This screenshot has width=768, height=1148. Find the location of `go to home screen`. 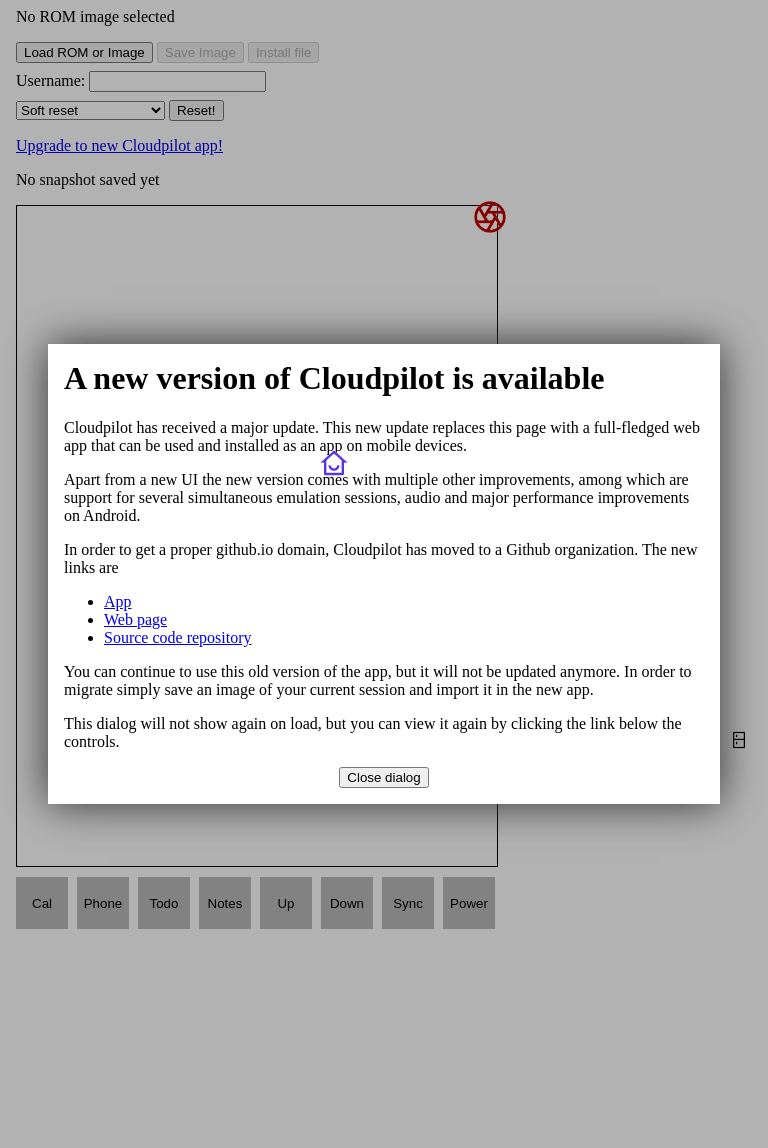

go to home screen is located at coordinates (334, 464).